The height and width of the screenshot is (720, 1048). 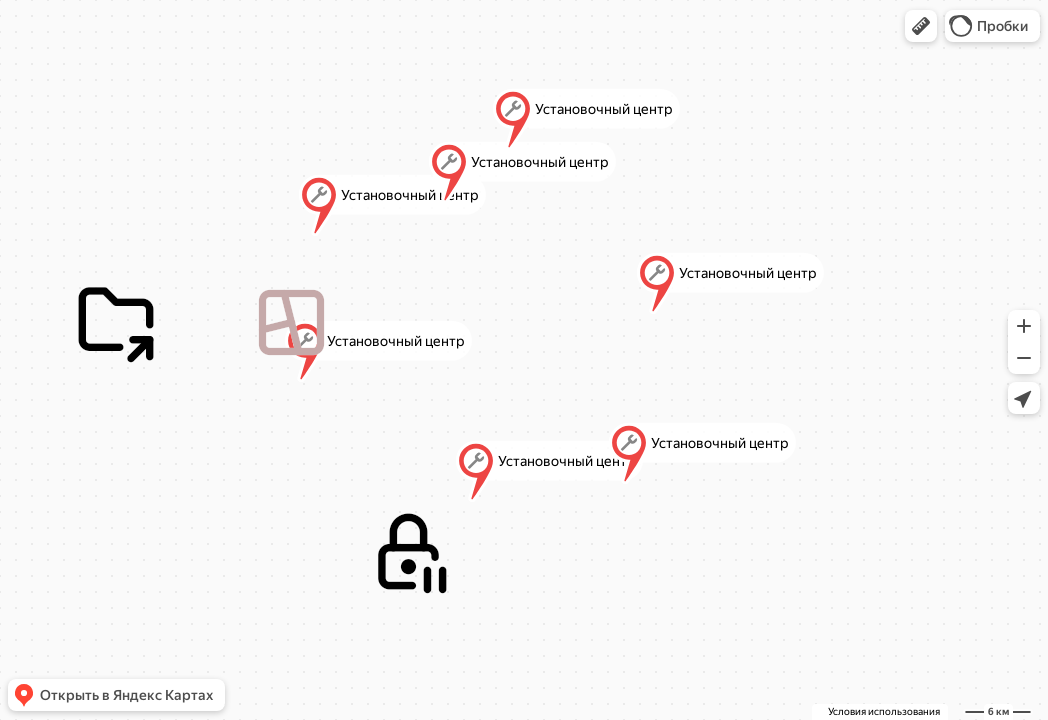 I want to click on pause secure session or locked process, so click(x=408, y=551).